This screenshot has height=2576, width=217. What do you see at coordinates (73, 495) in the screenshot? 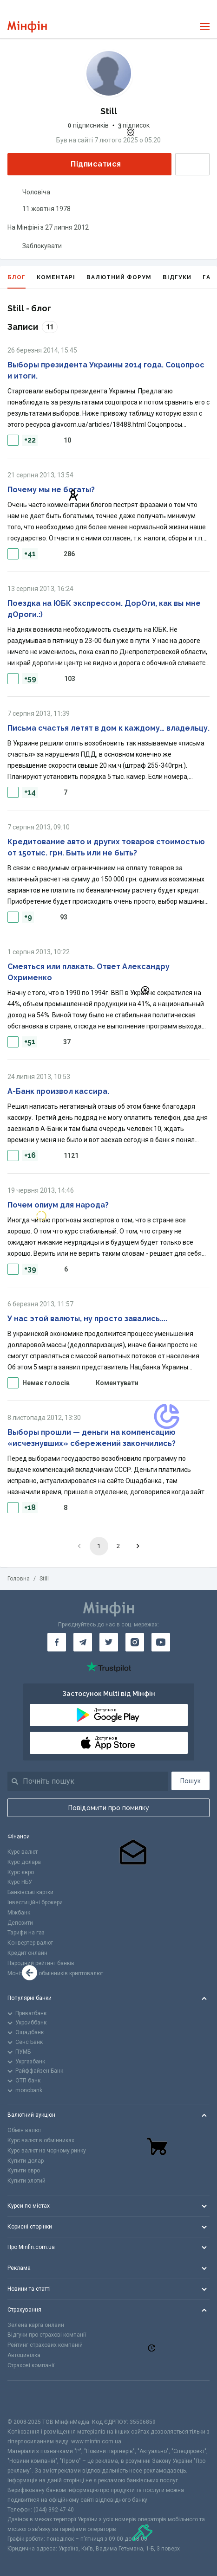
I see `access drawing or drafting tools` at bounding box center [73, 495].